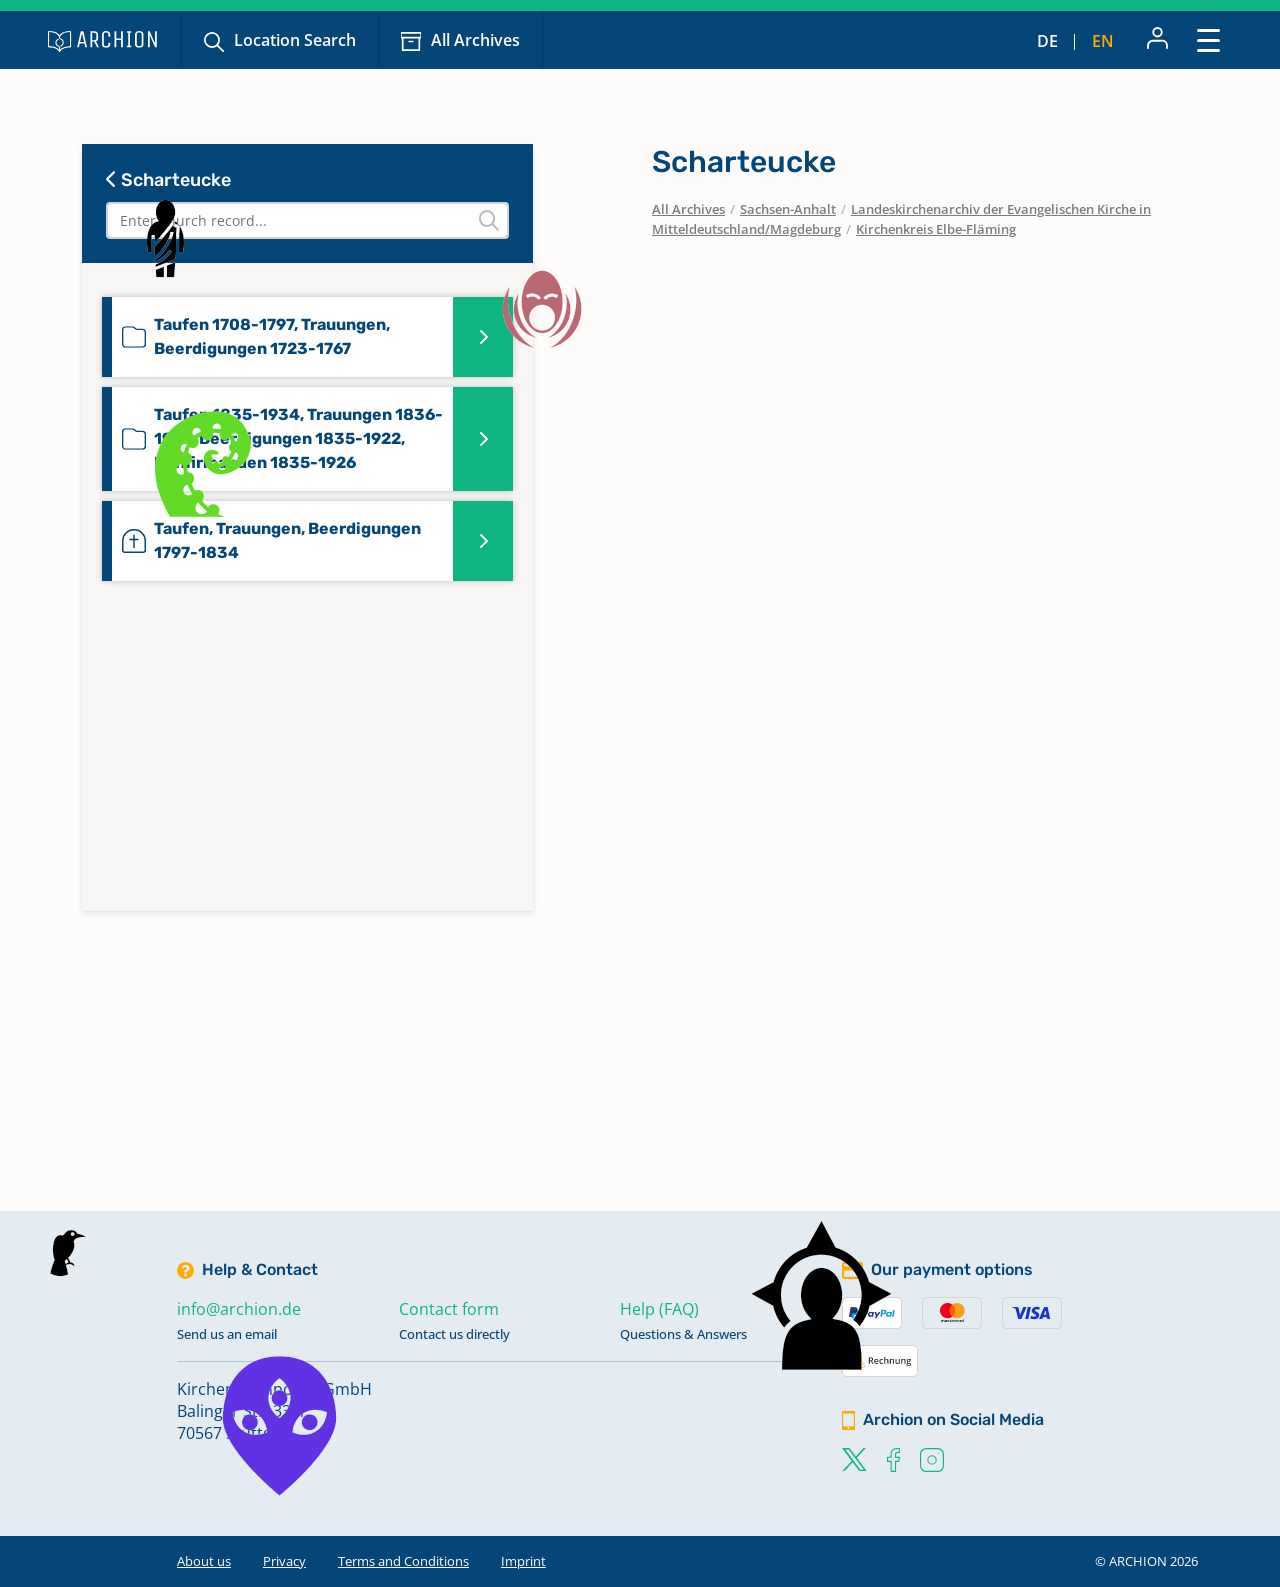  Describe the element at coordinates (63, 1253) in the screenshot. I see `raven or crow icon for a messaging or mail feature` at that location.